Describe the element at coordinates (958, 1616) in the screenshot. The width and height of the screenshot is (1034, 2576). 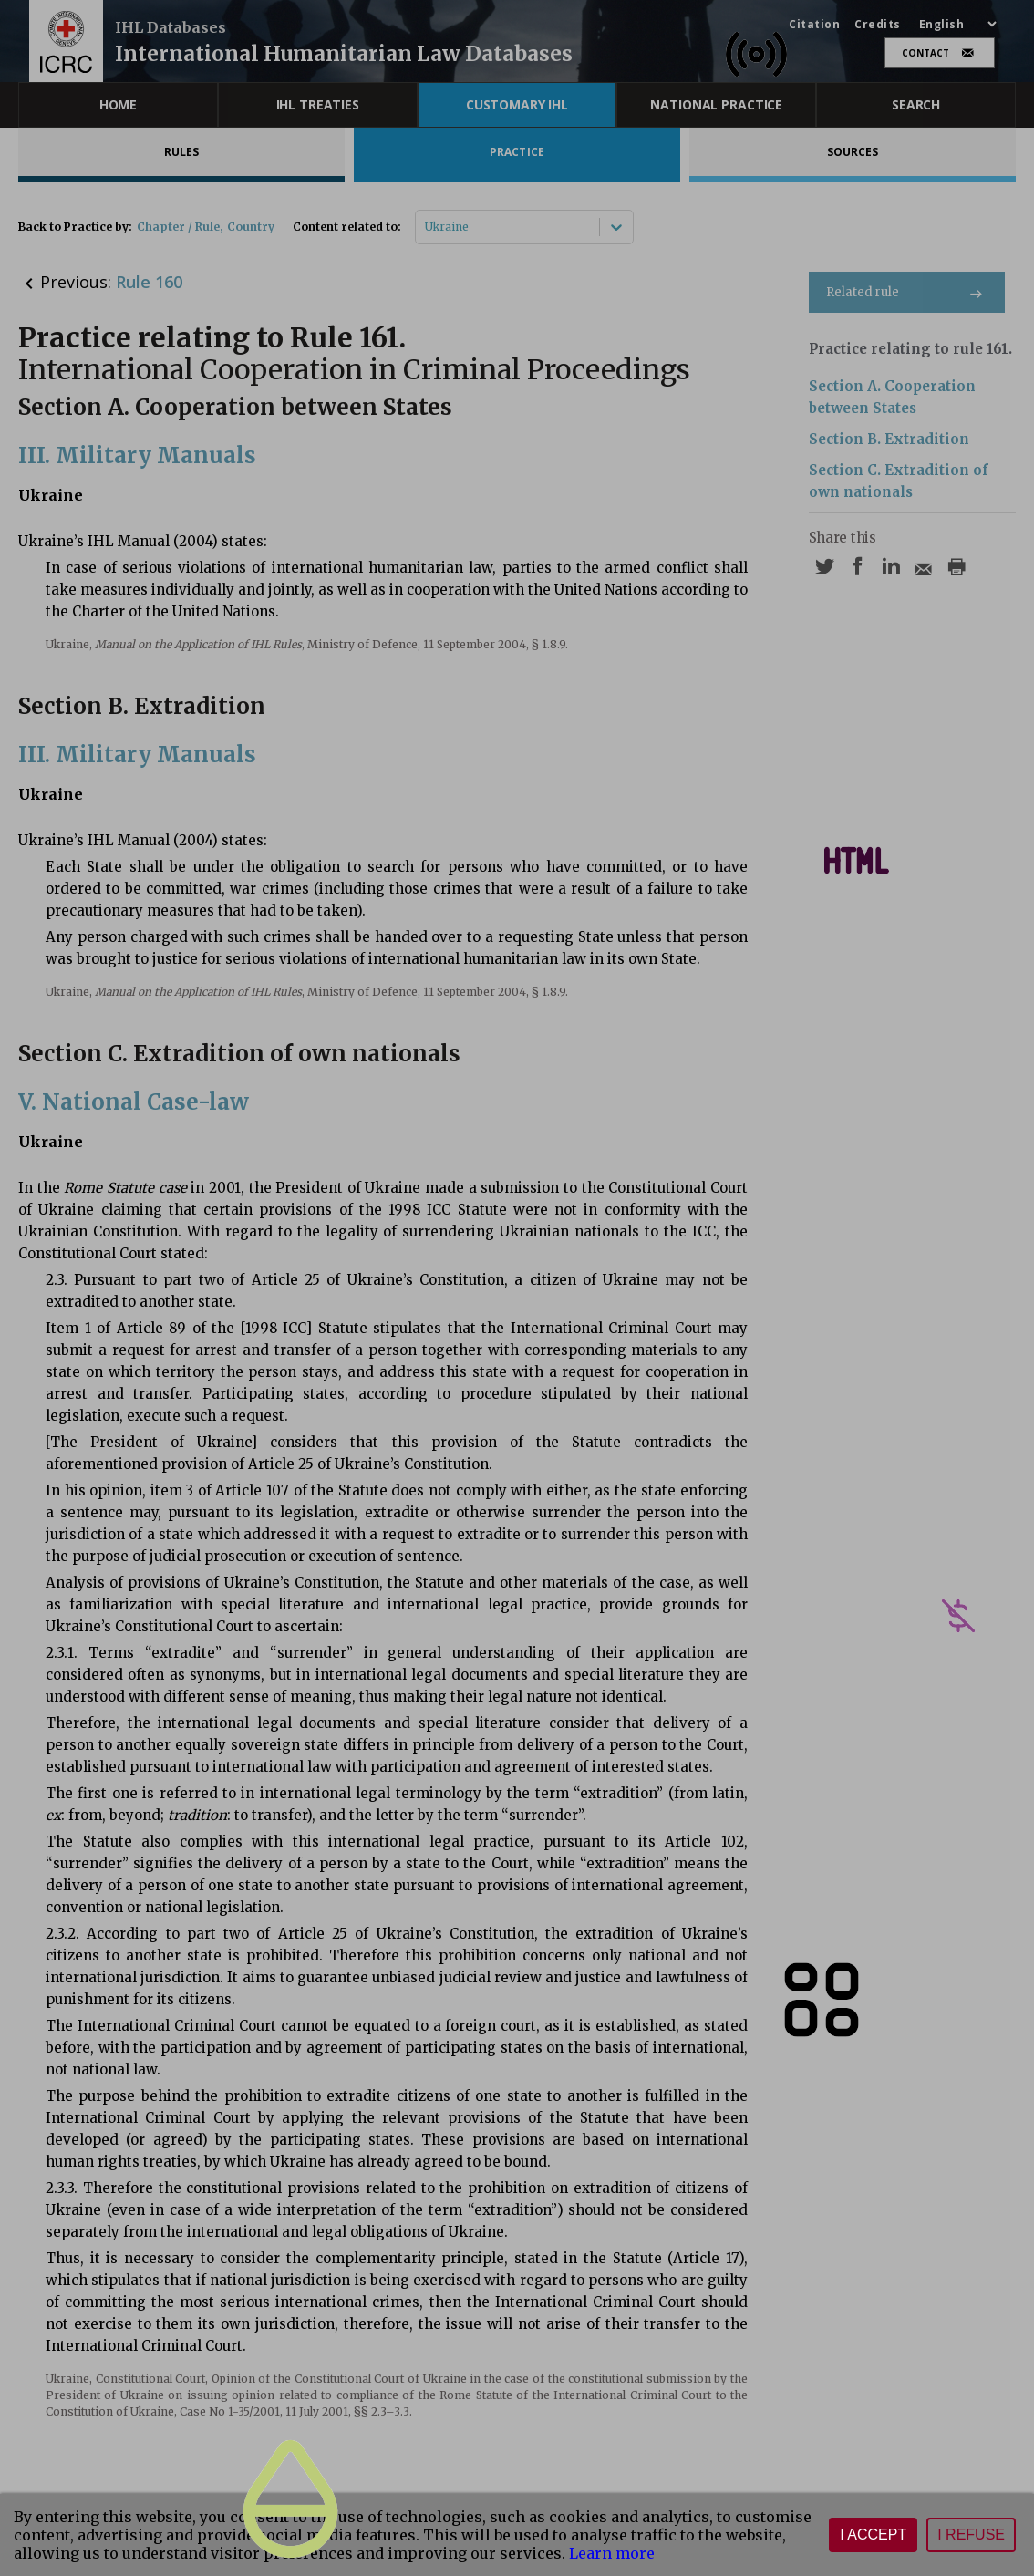
I see `indicates a free or no-cost item` at that location.